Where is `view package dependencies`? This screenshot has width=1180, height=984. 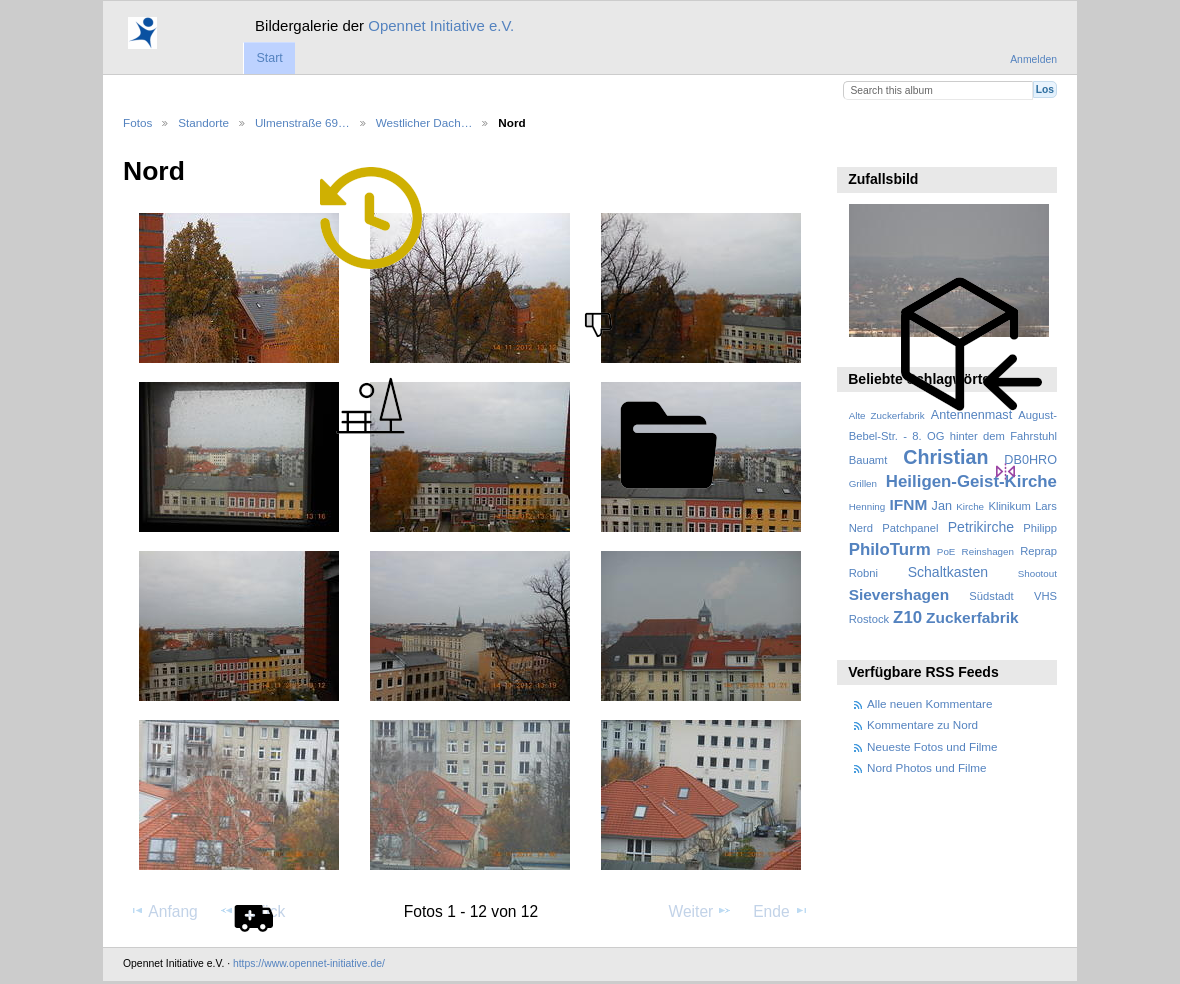
view package dependencies is located at coordinates (971, 345).